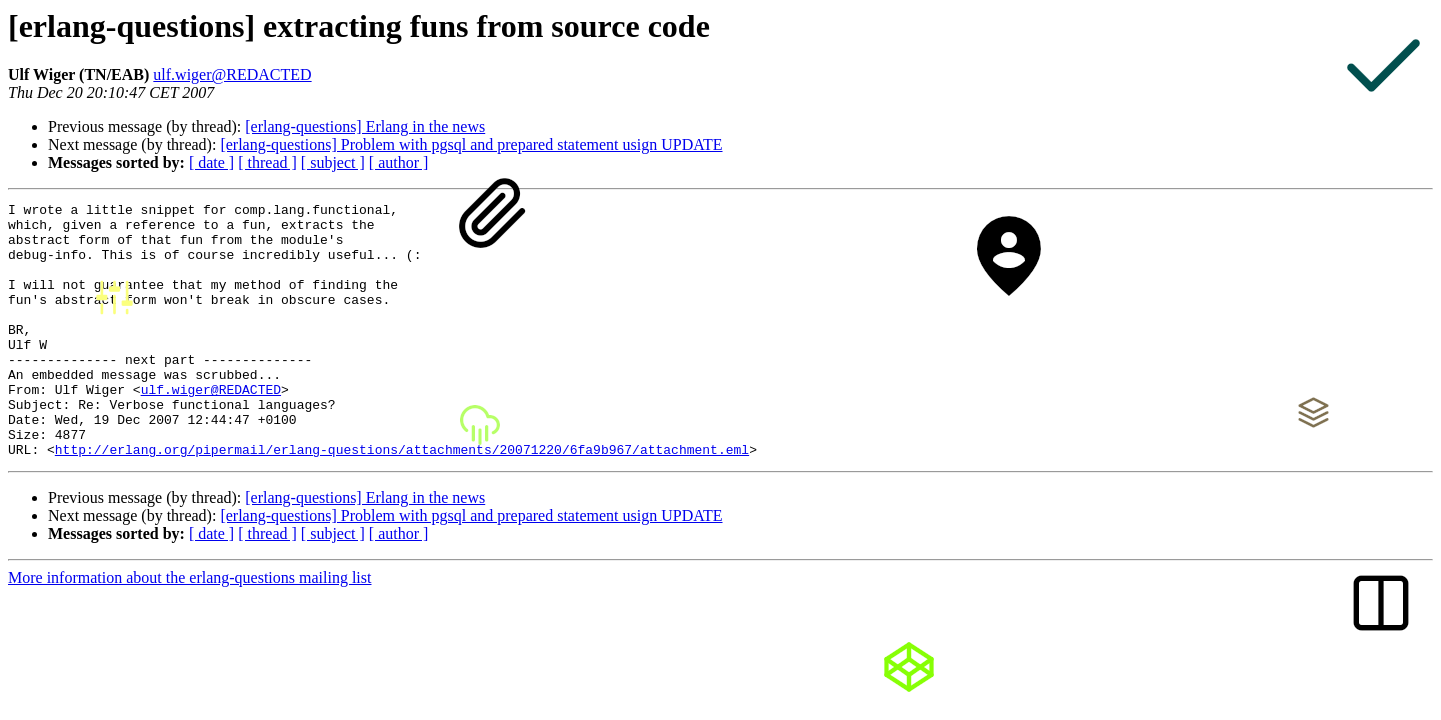 Image resolution: width=1441 pixels, height=720 pixels. What do you see at coordinates (1313, 412) in the screenshot?
I see `view or manage layers` at bounding box center [1313, 412].